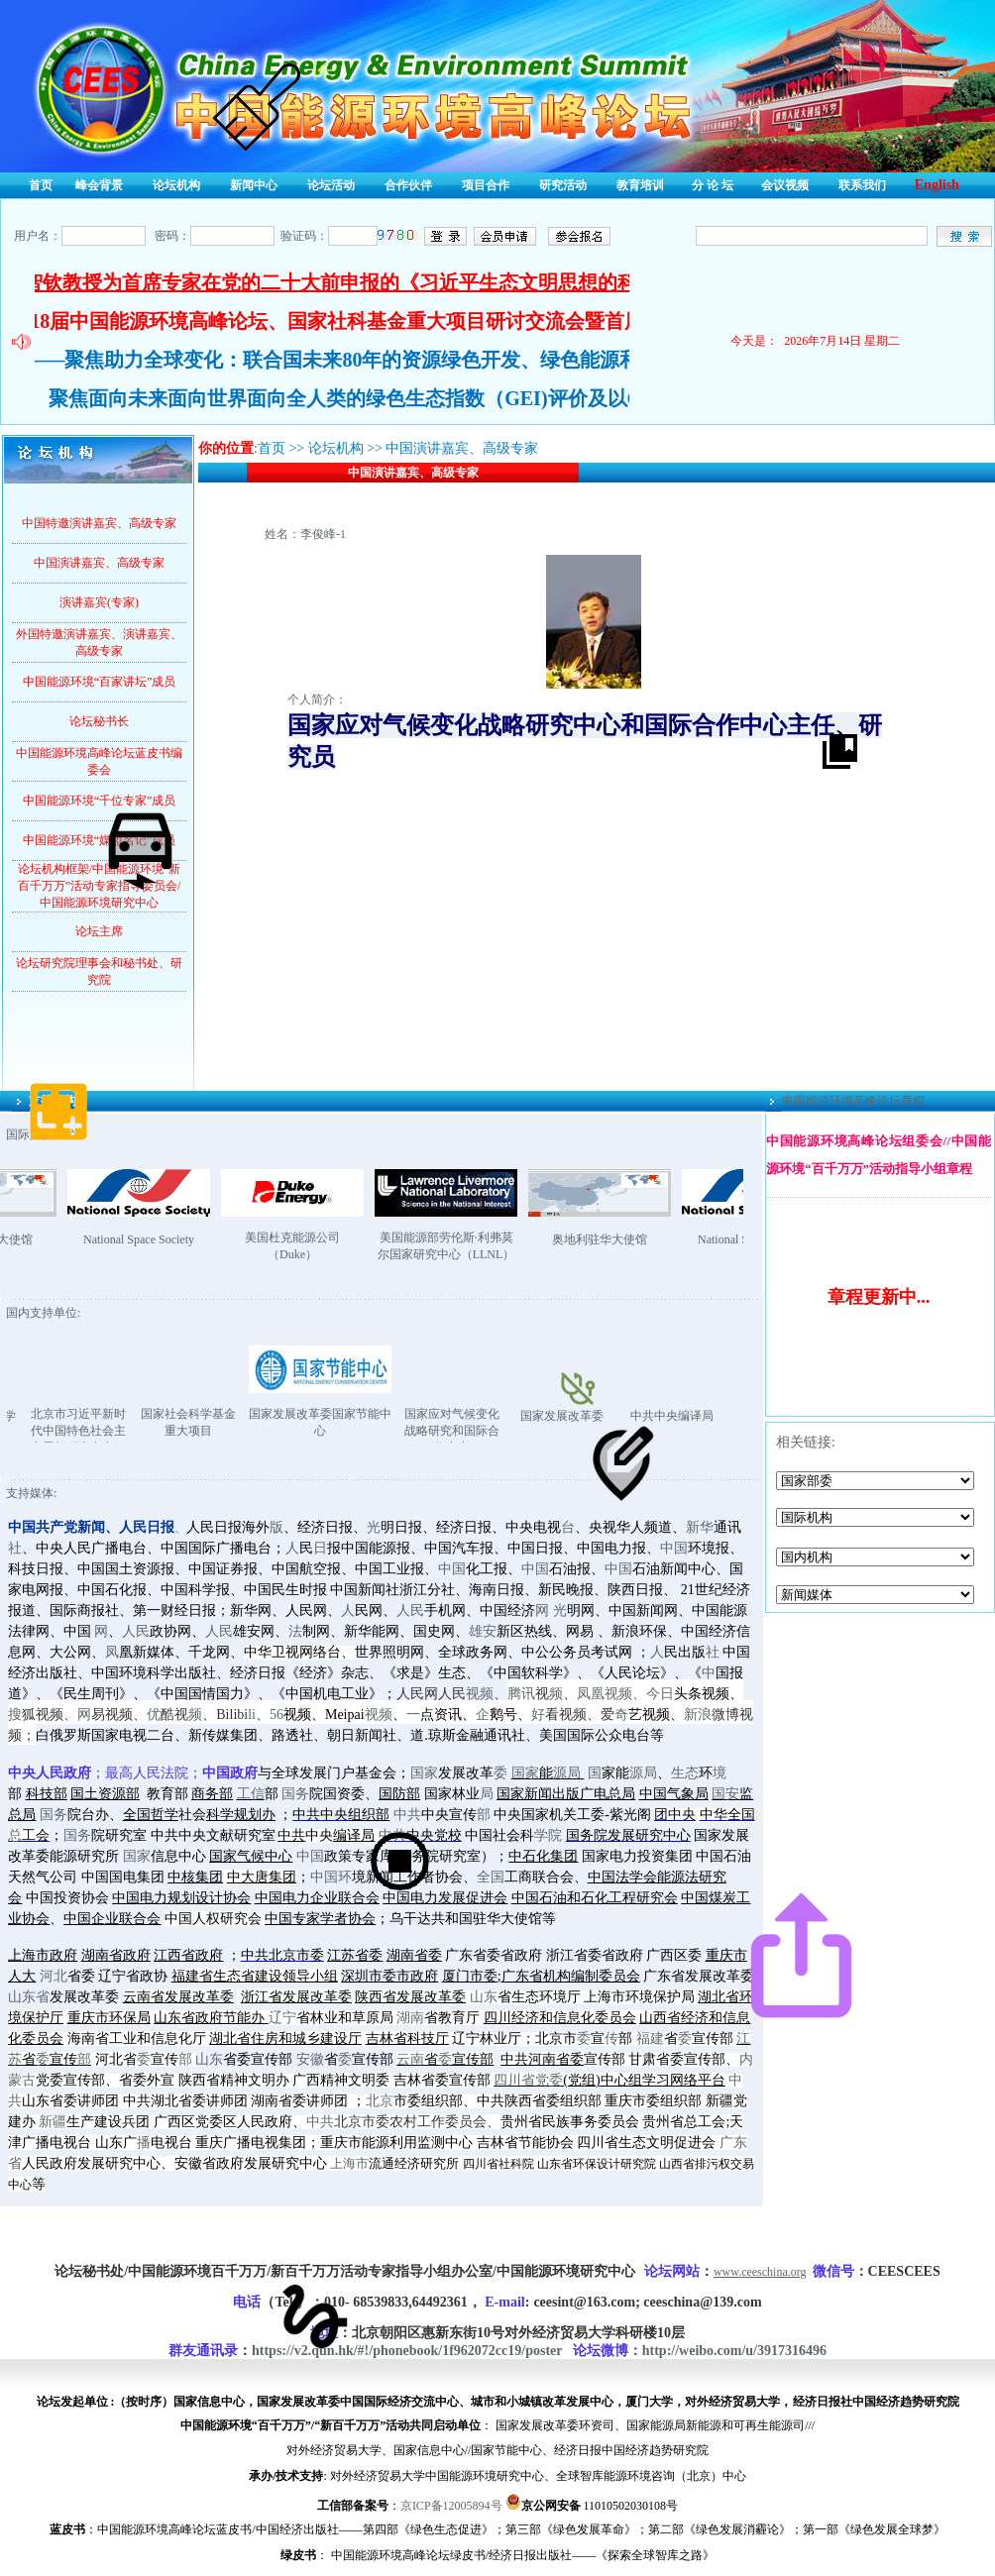 This screenshot has width=995, height=2576. Describe the element at coordinates (621, 1465) in the screenshot. I see `edit a saved location` at that location.